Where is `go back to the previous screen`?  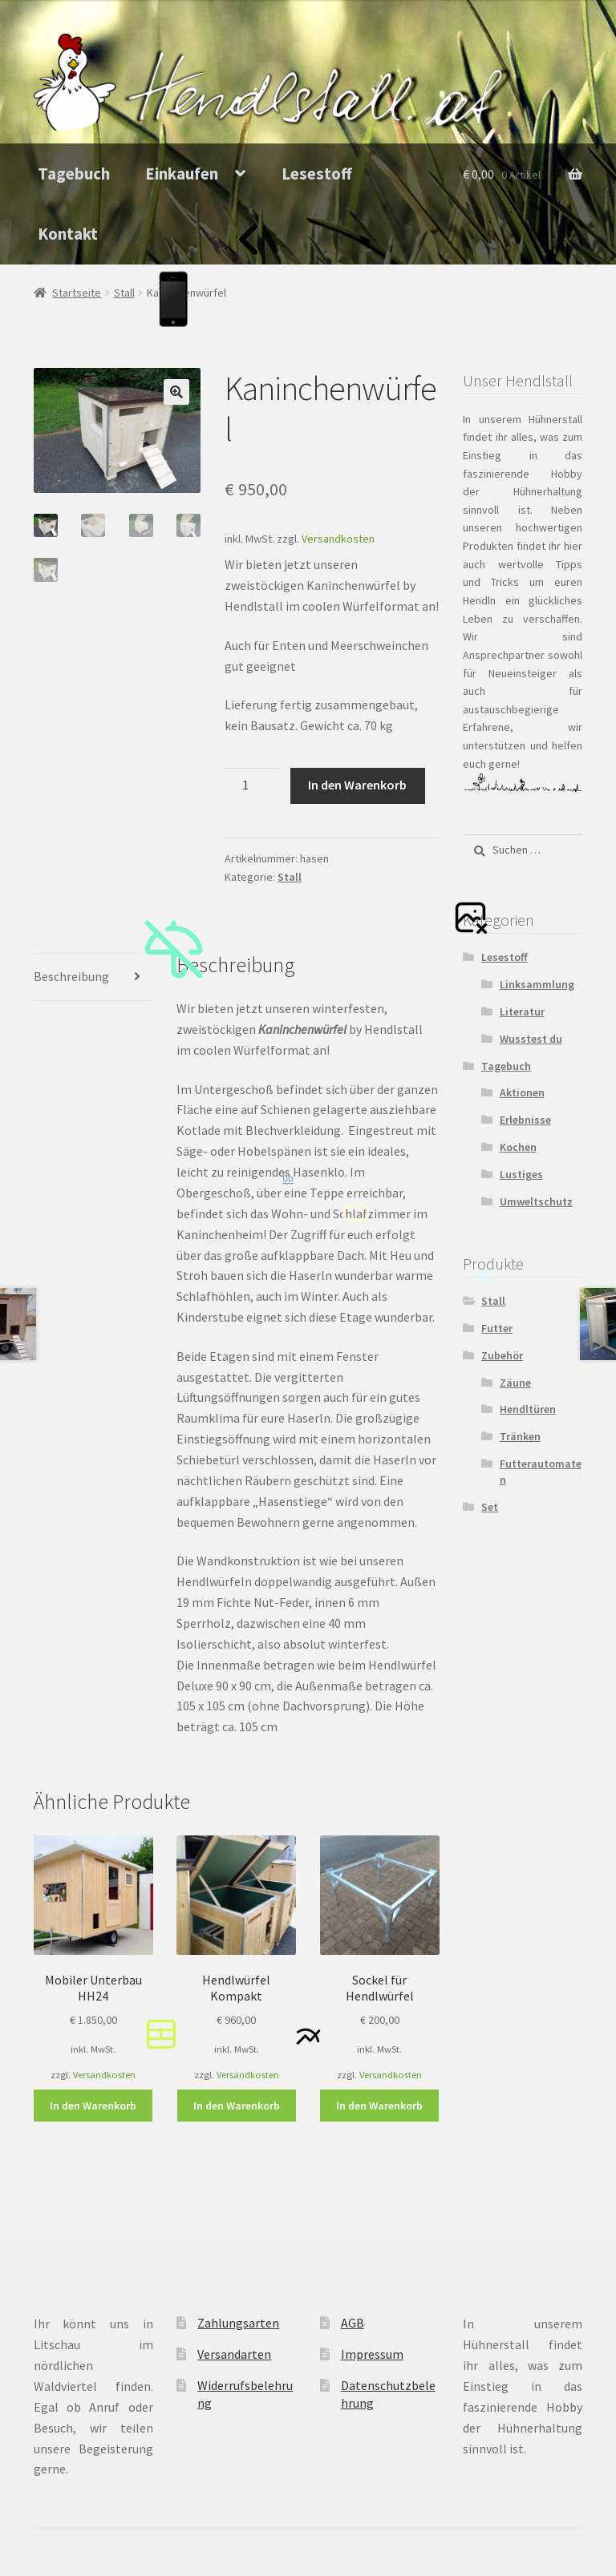 go back to the previous screen is located at coordinates (248, 239).